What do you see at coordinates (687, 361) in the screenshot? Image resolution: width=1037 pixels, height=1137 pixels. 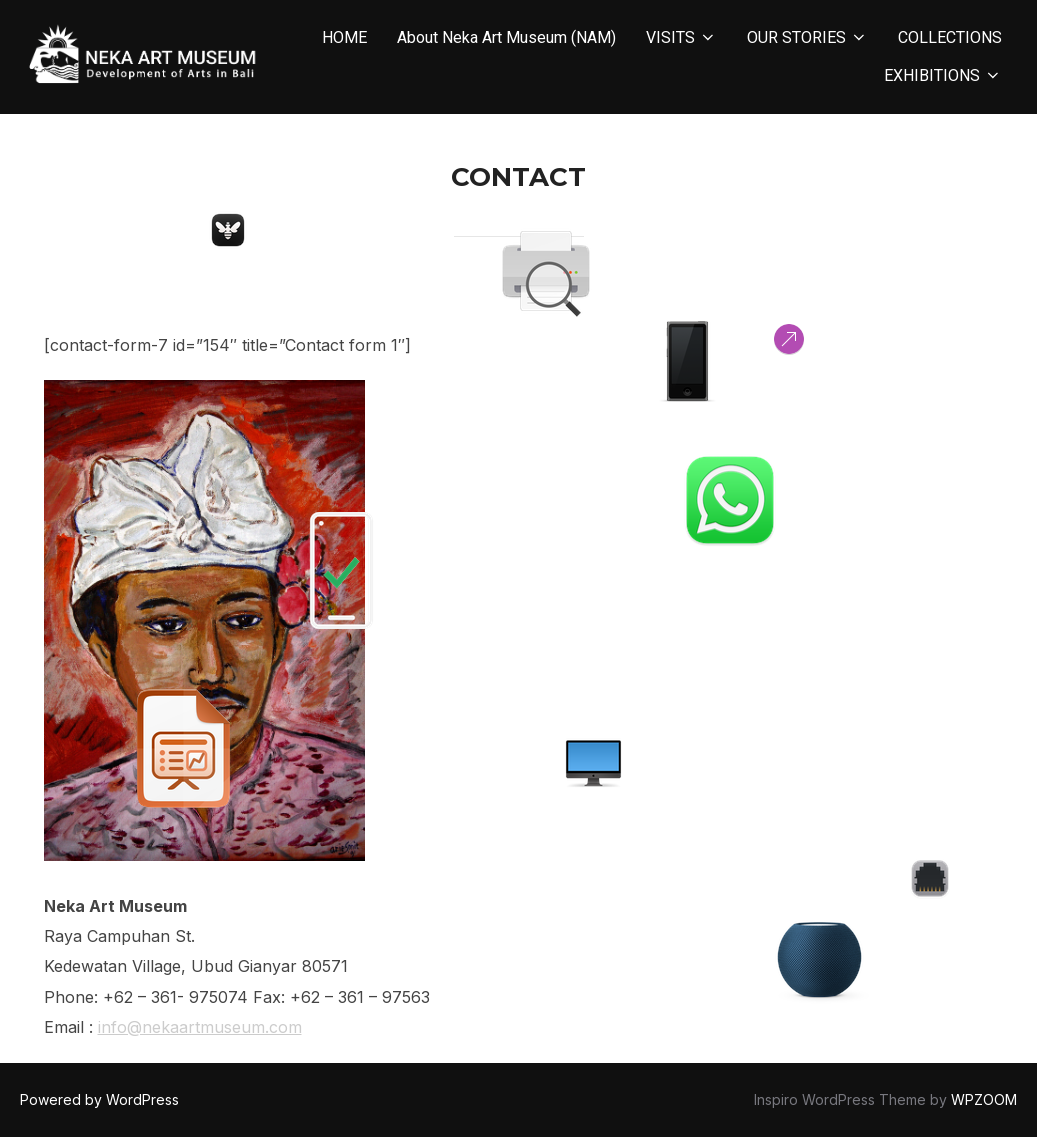 I see `iPod nano device in space gray` at bounding box center [687, 361].